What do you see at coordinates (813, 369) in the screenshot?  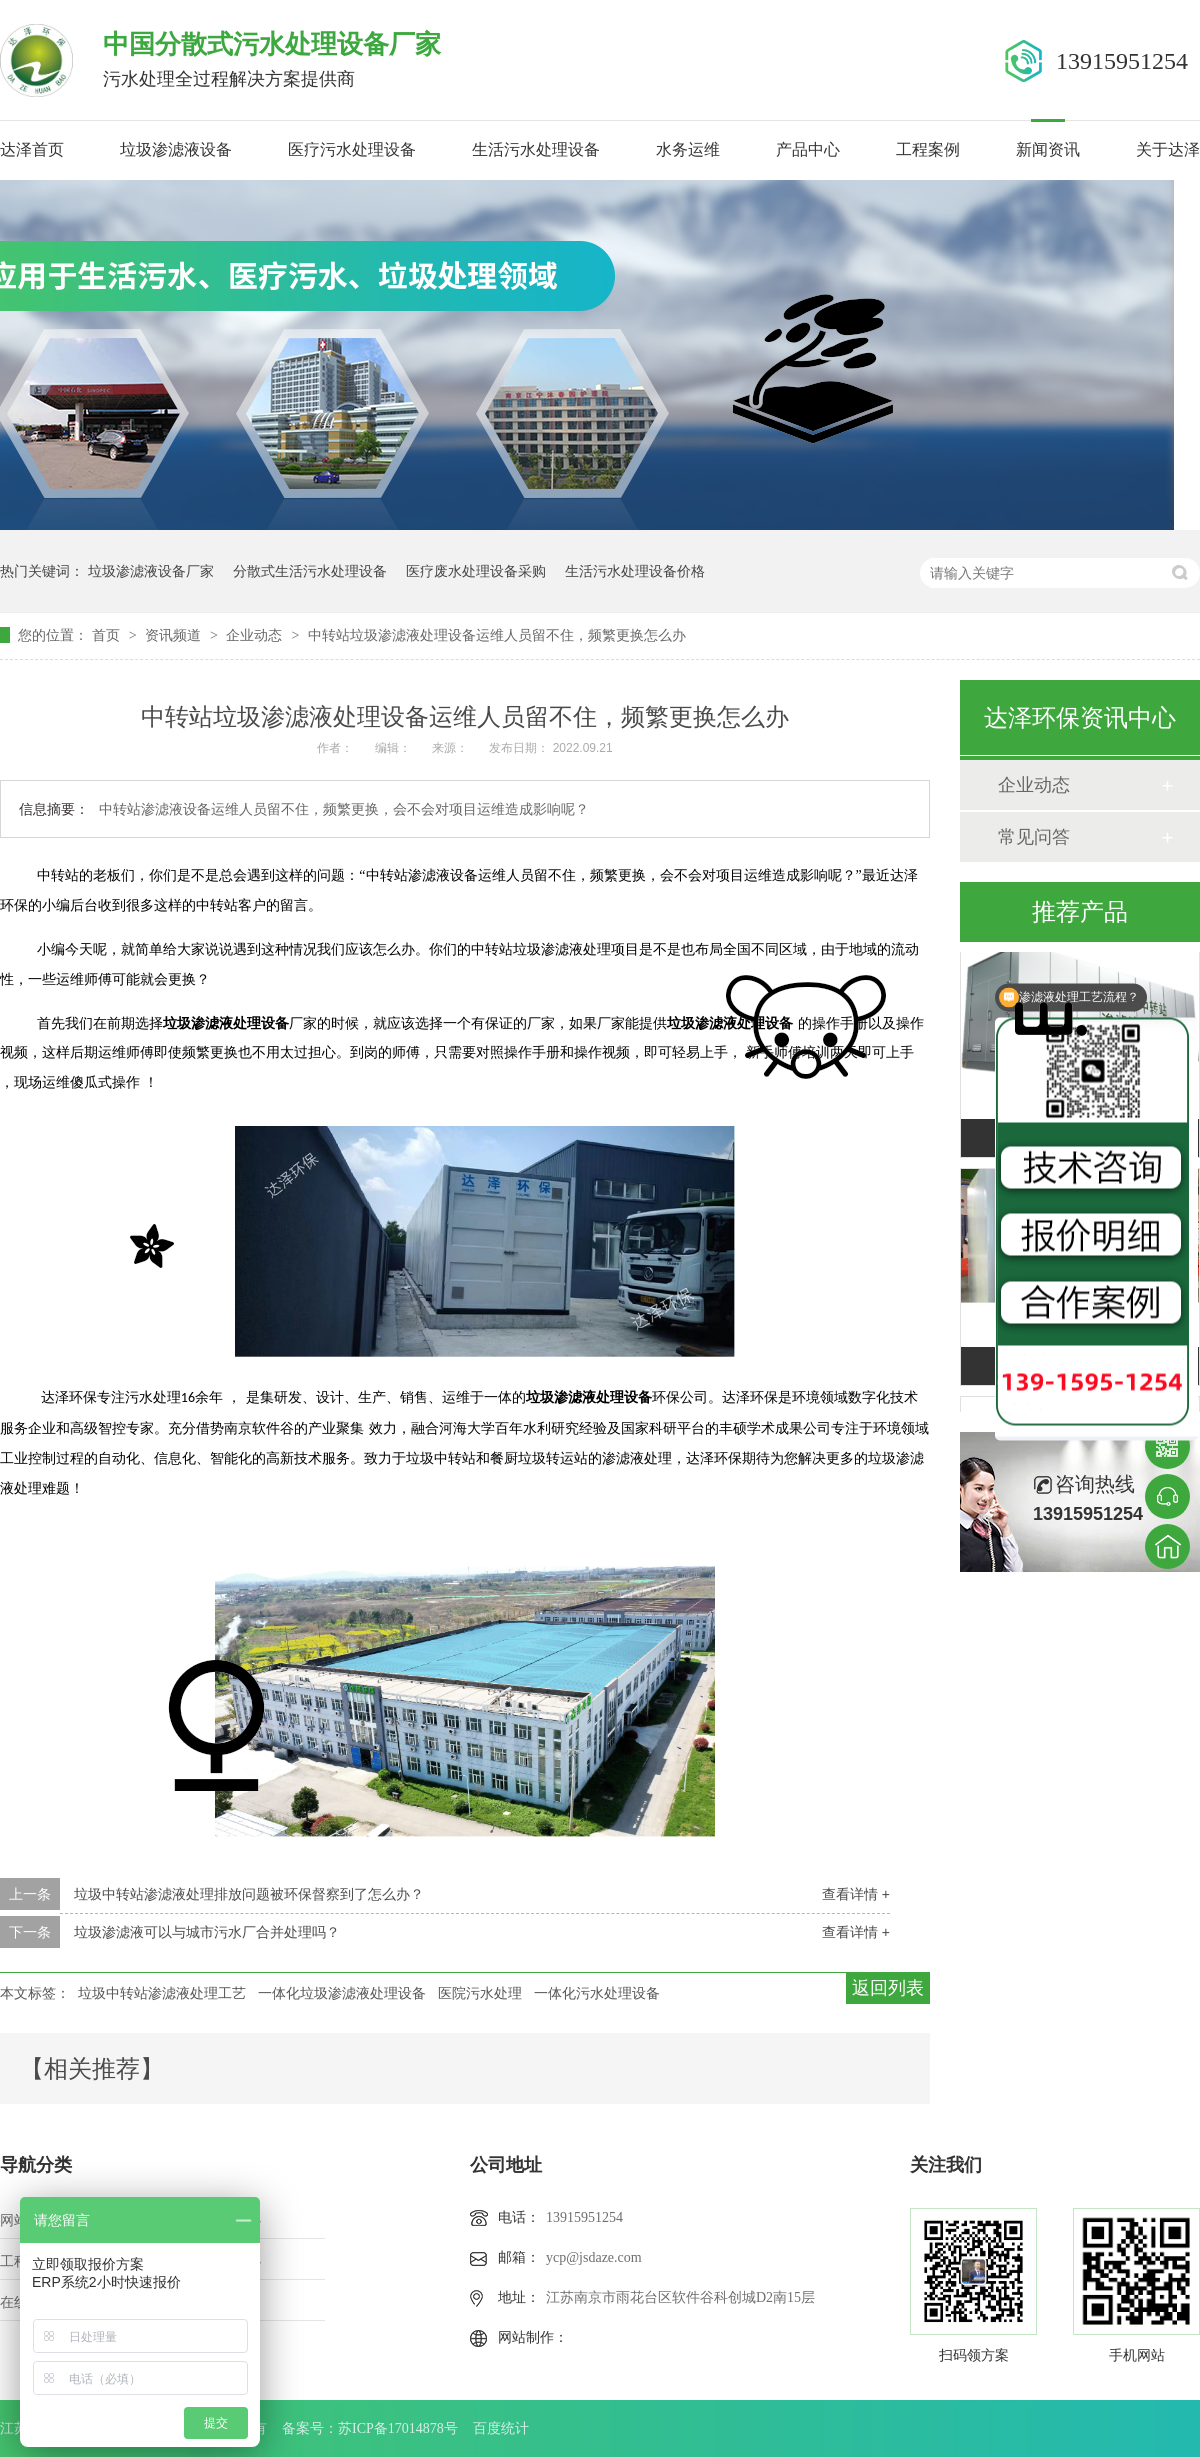 I see `open Microsoft Sway application` at bounding box center [813, 369].